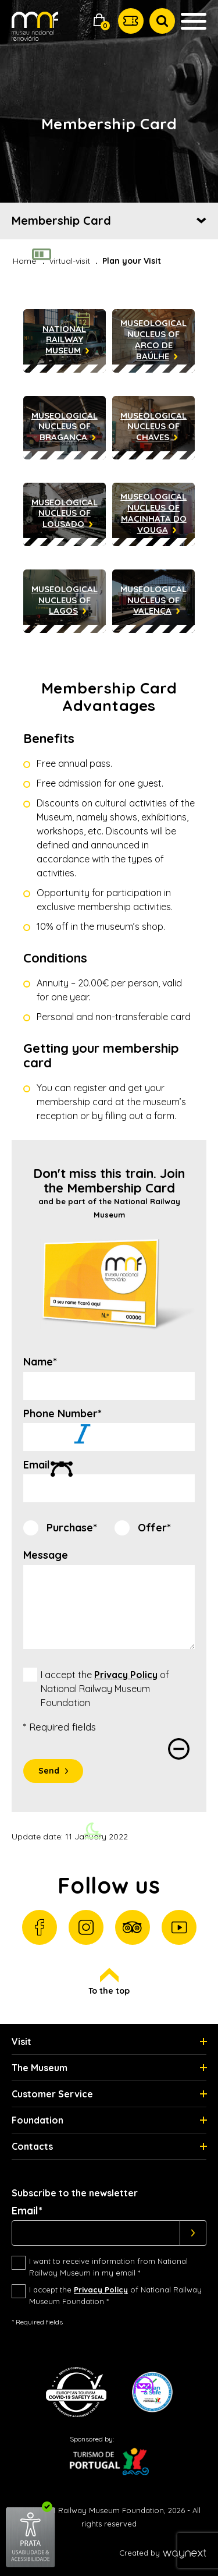 This screenshot has height=2576, width=218. I want to click on access GitHub's Hubot automation bot, so click(144, 2385).